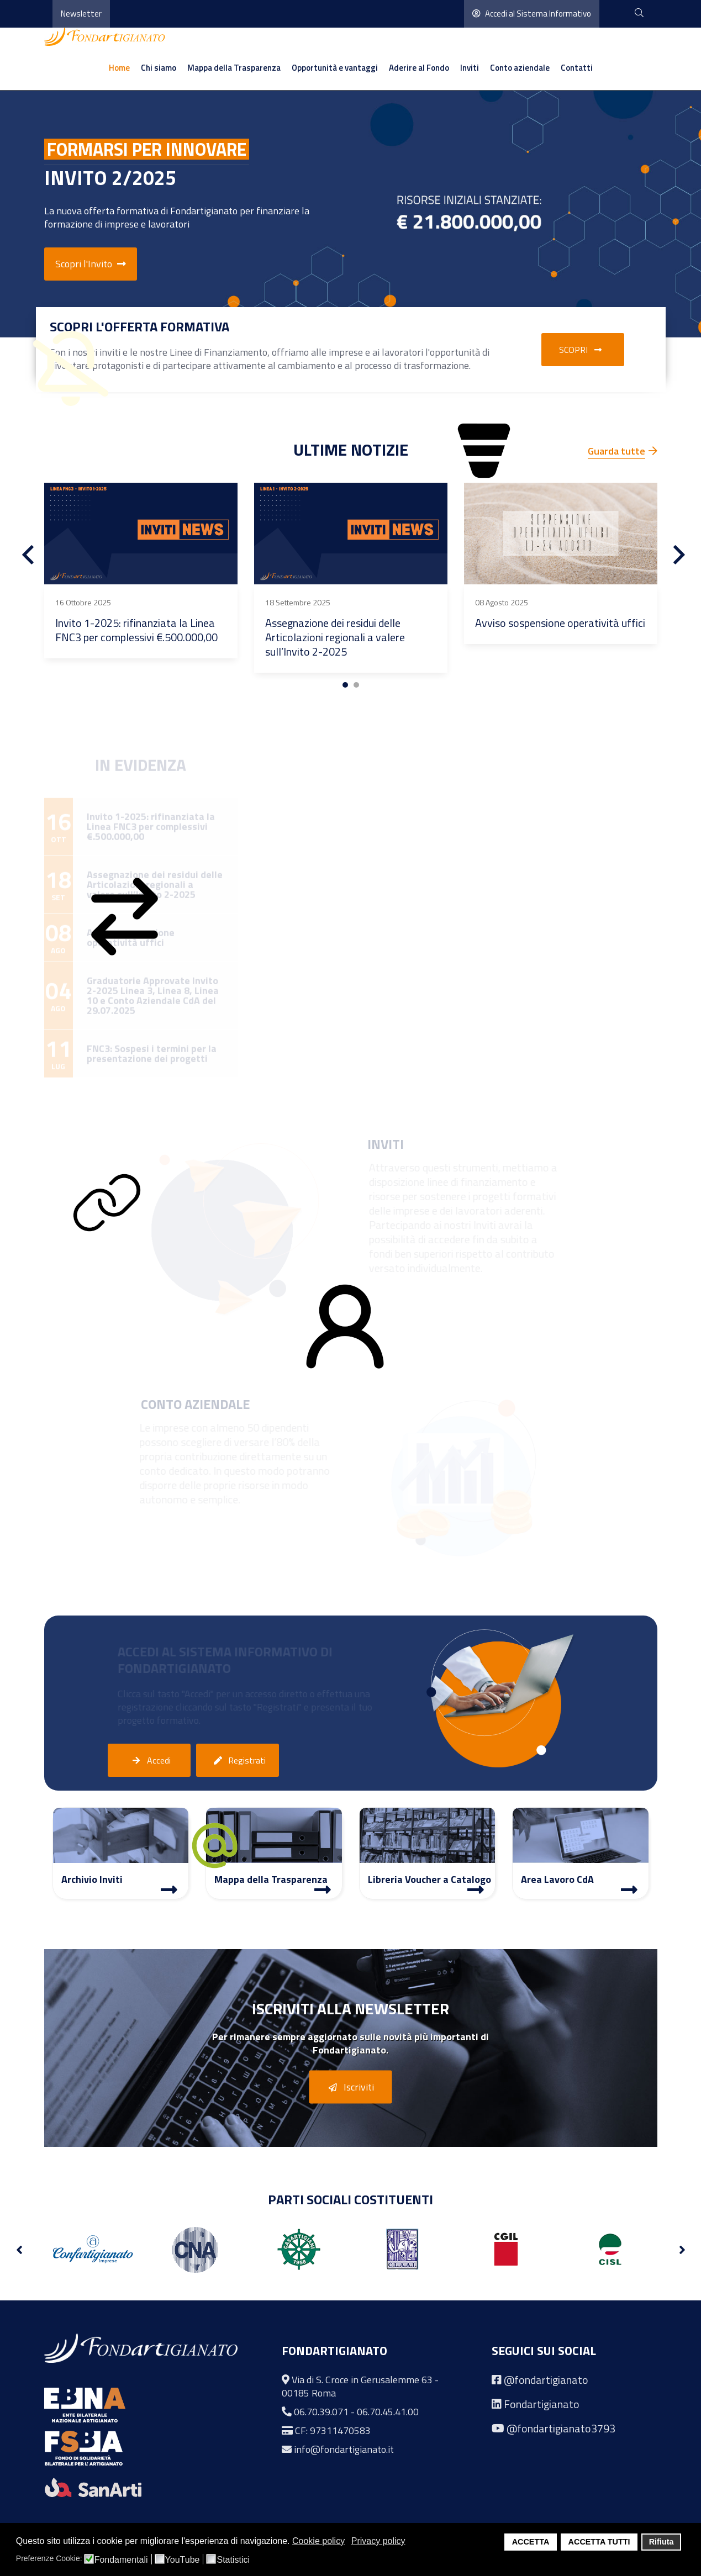  What do you see at coordinates (71, 368) in the screenshot?
I see `mute notifications` at bounding box center [71, 368].